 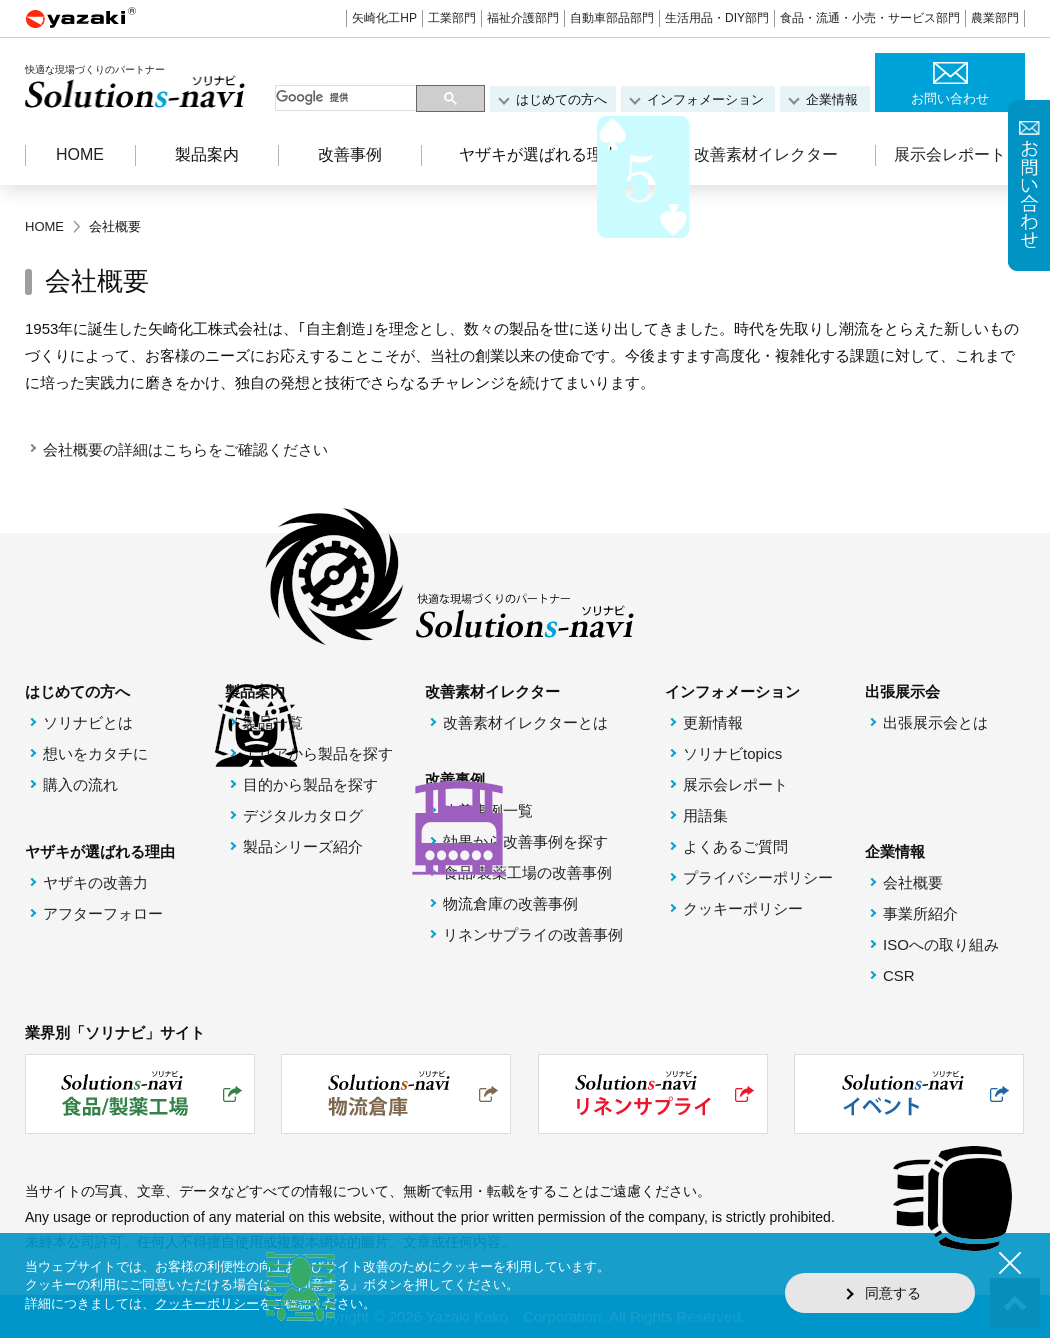 I want to click on activate overdrive or boost mode, so click(x=334, y=576).